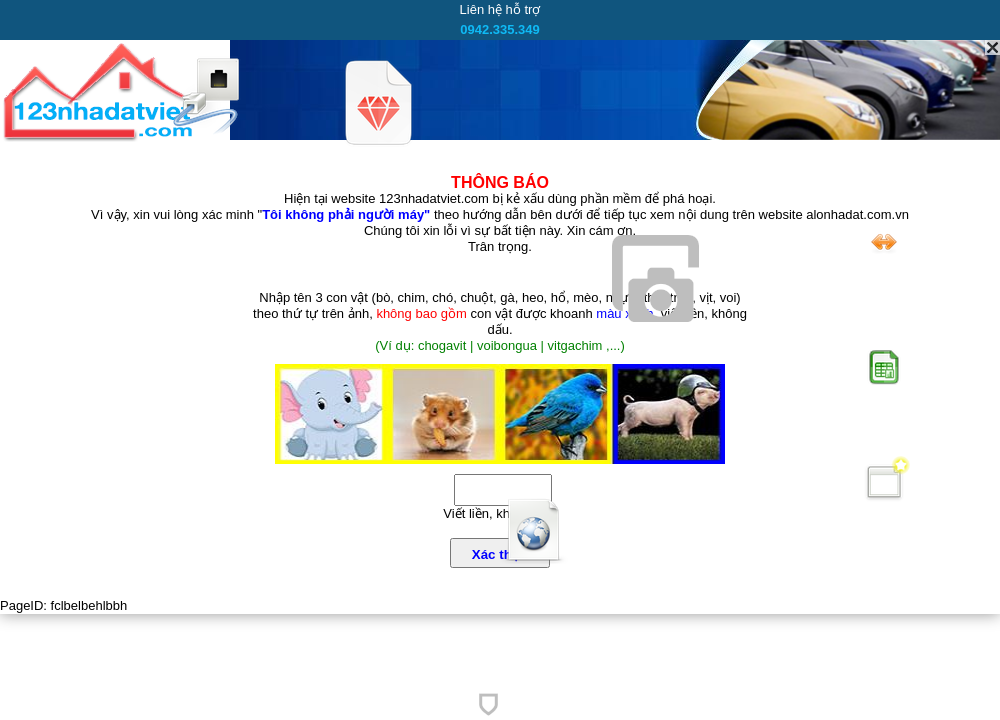  Describe the element at coordinates (208, 96) in the screenshot. I see `indicates wired network connection is disconnected` at that location.